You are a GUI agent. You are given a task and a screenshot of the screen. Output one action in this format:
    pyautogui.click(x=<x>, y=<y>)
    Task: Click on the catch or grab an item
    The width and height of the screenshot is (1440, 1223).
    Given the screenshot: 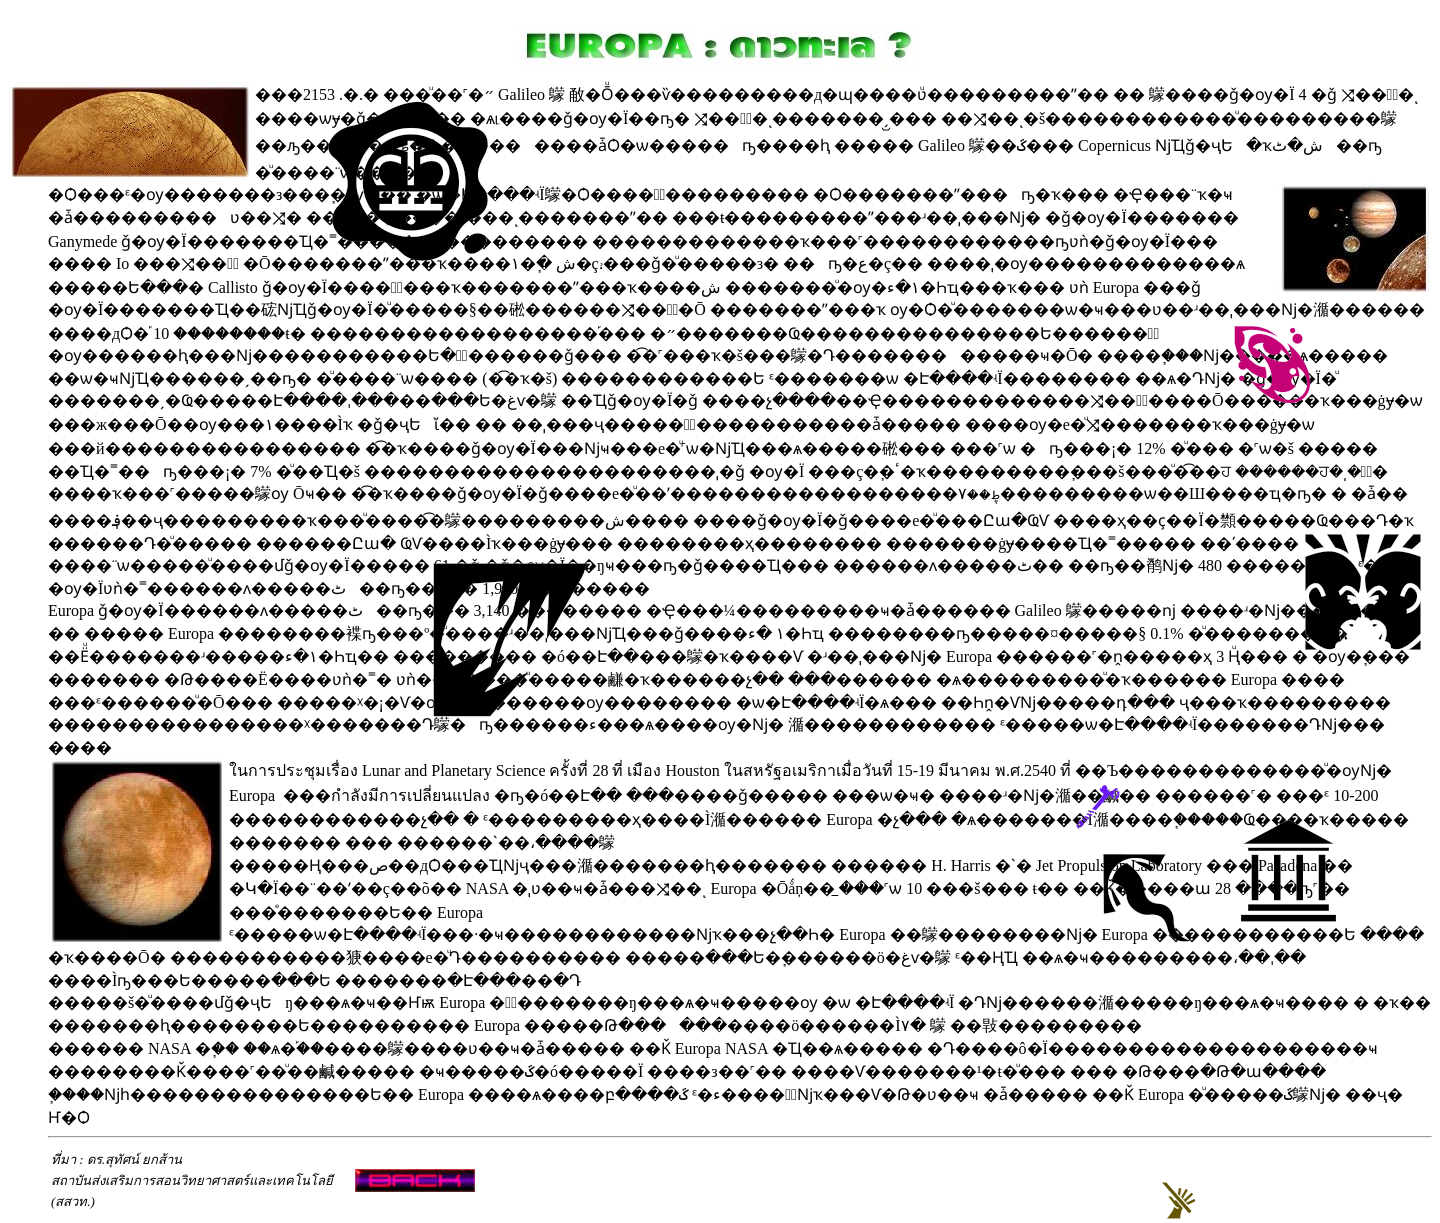 What is the action you would take?
    pyautogui.click(x=1178, y=1200)
    